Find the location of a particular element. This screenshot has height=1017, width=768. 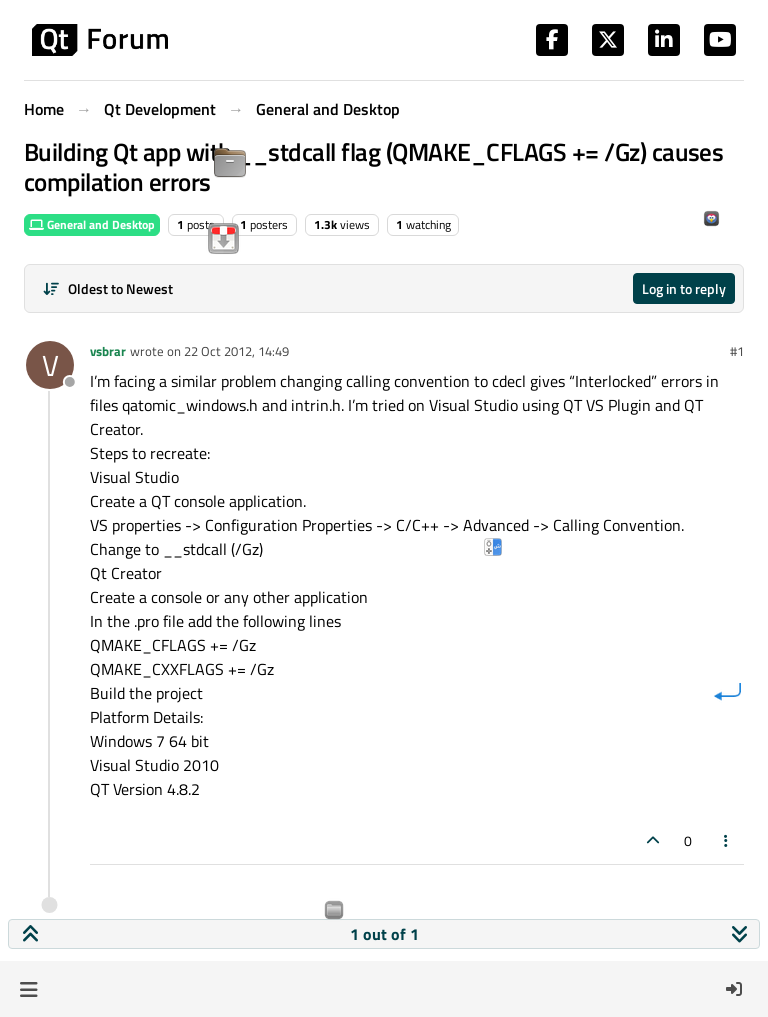

open corebird twitter client is located at coordinates (711, 218).